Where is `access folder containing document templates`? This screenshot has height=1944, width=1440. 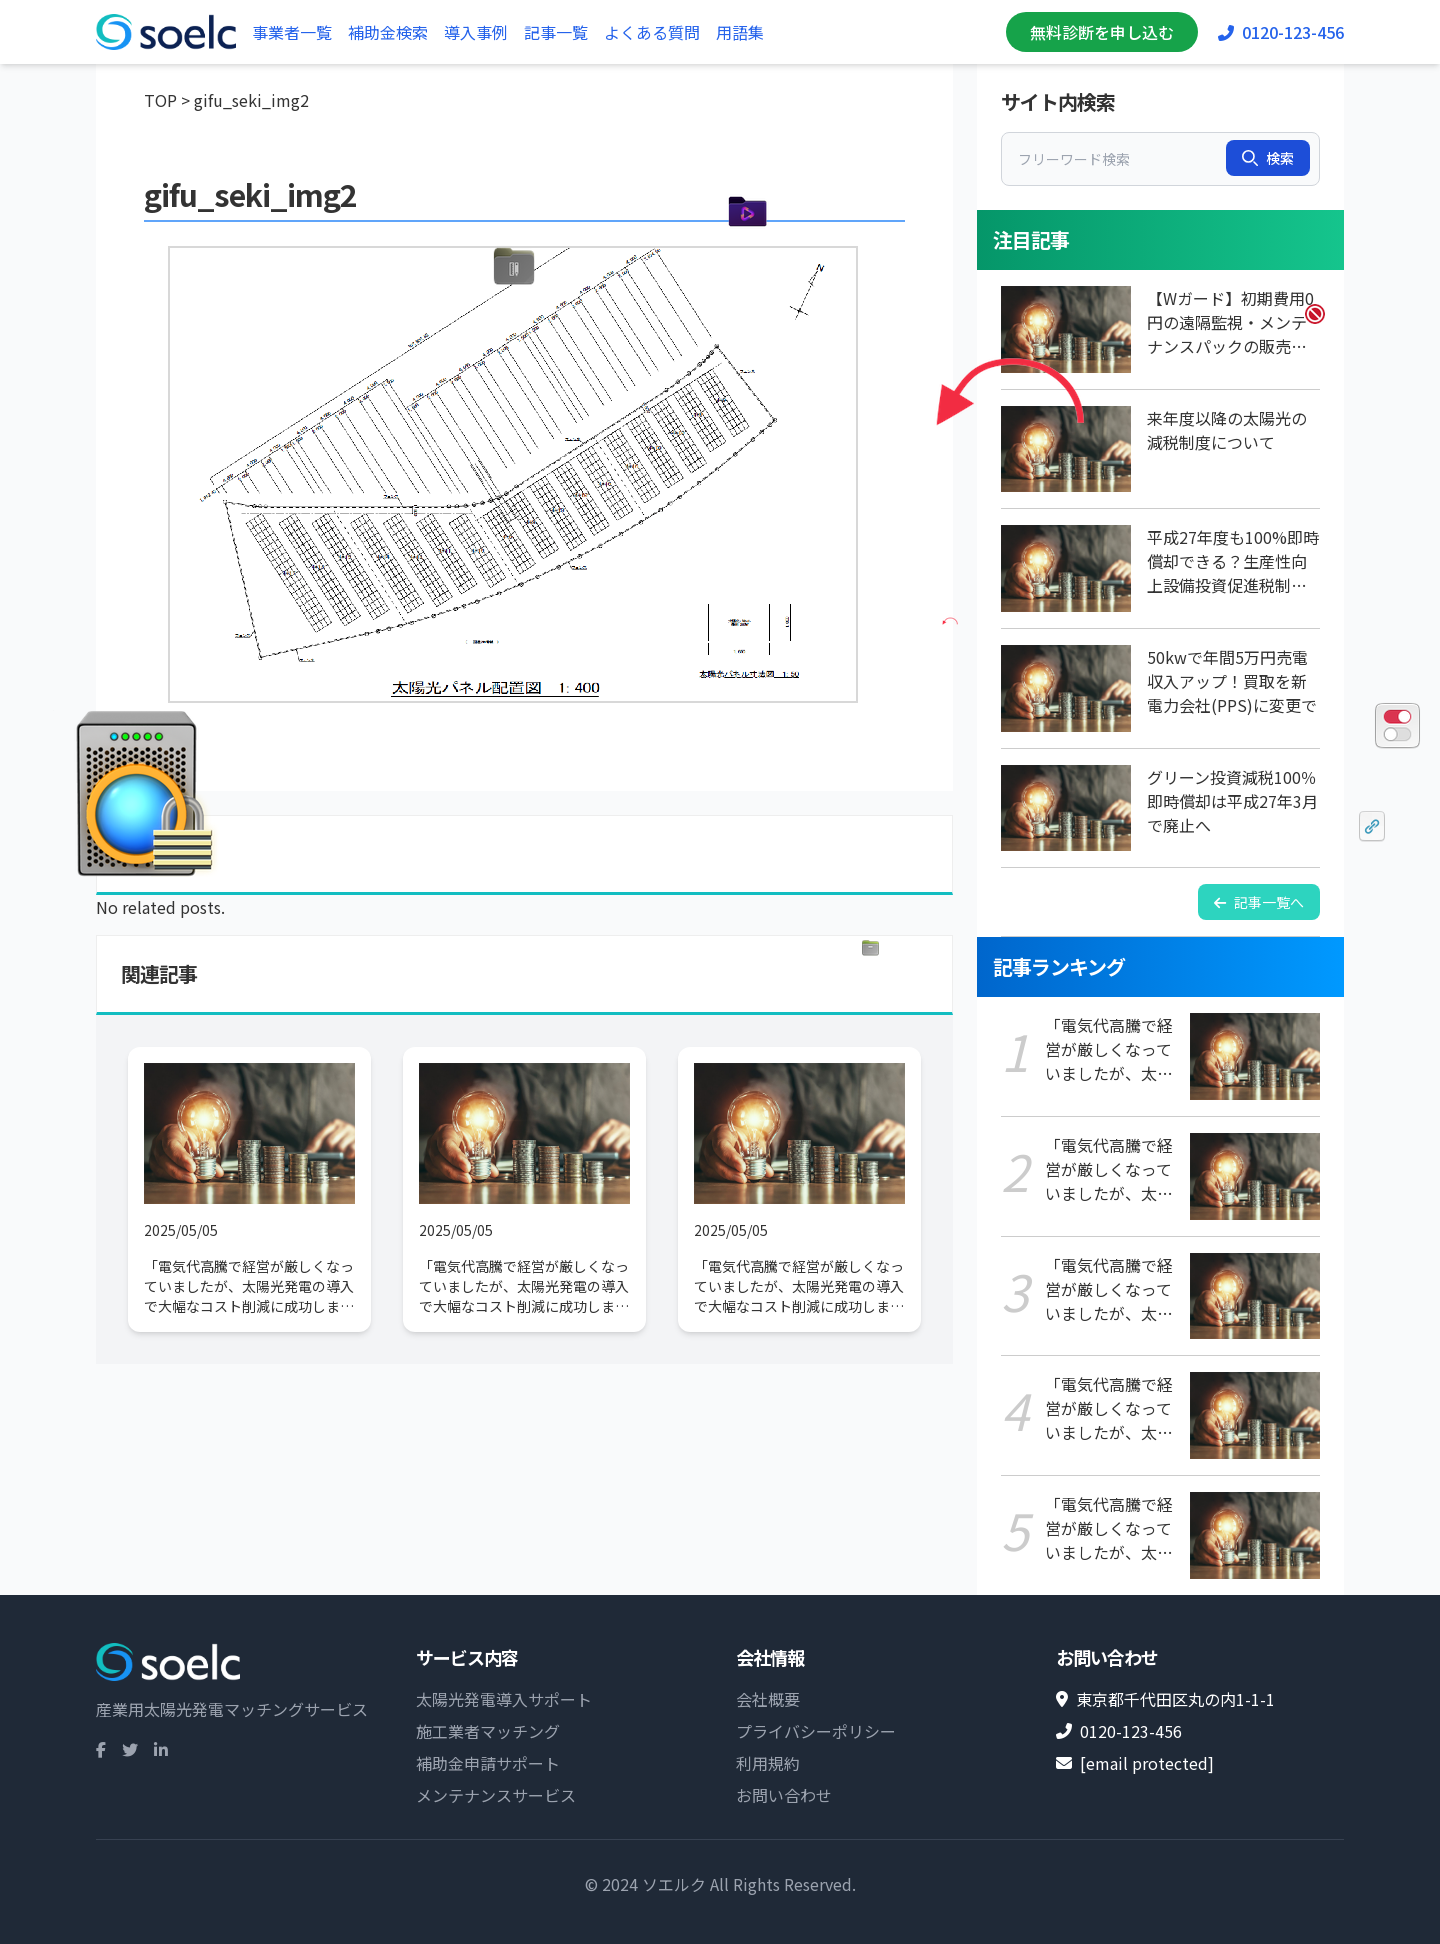
access folder containing document templates is located at coordinates (514, 266).